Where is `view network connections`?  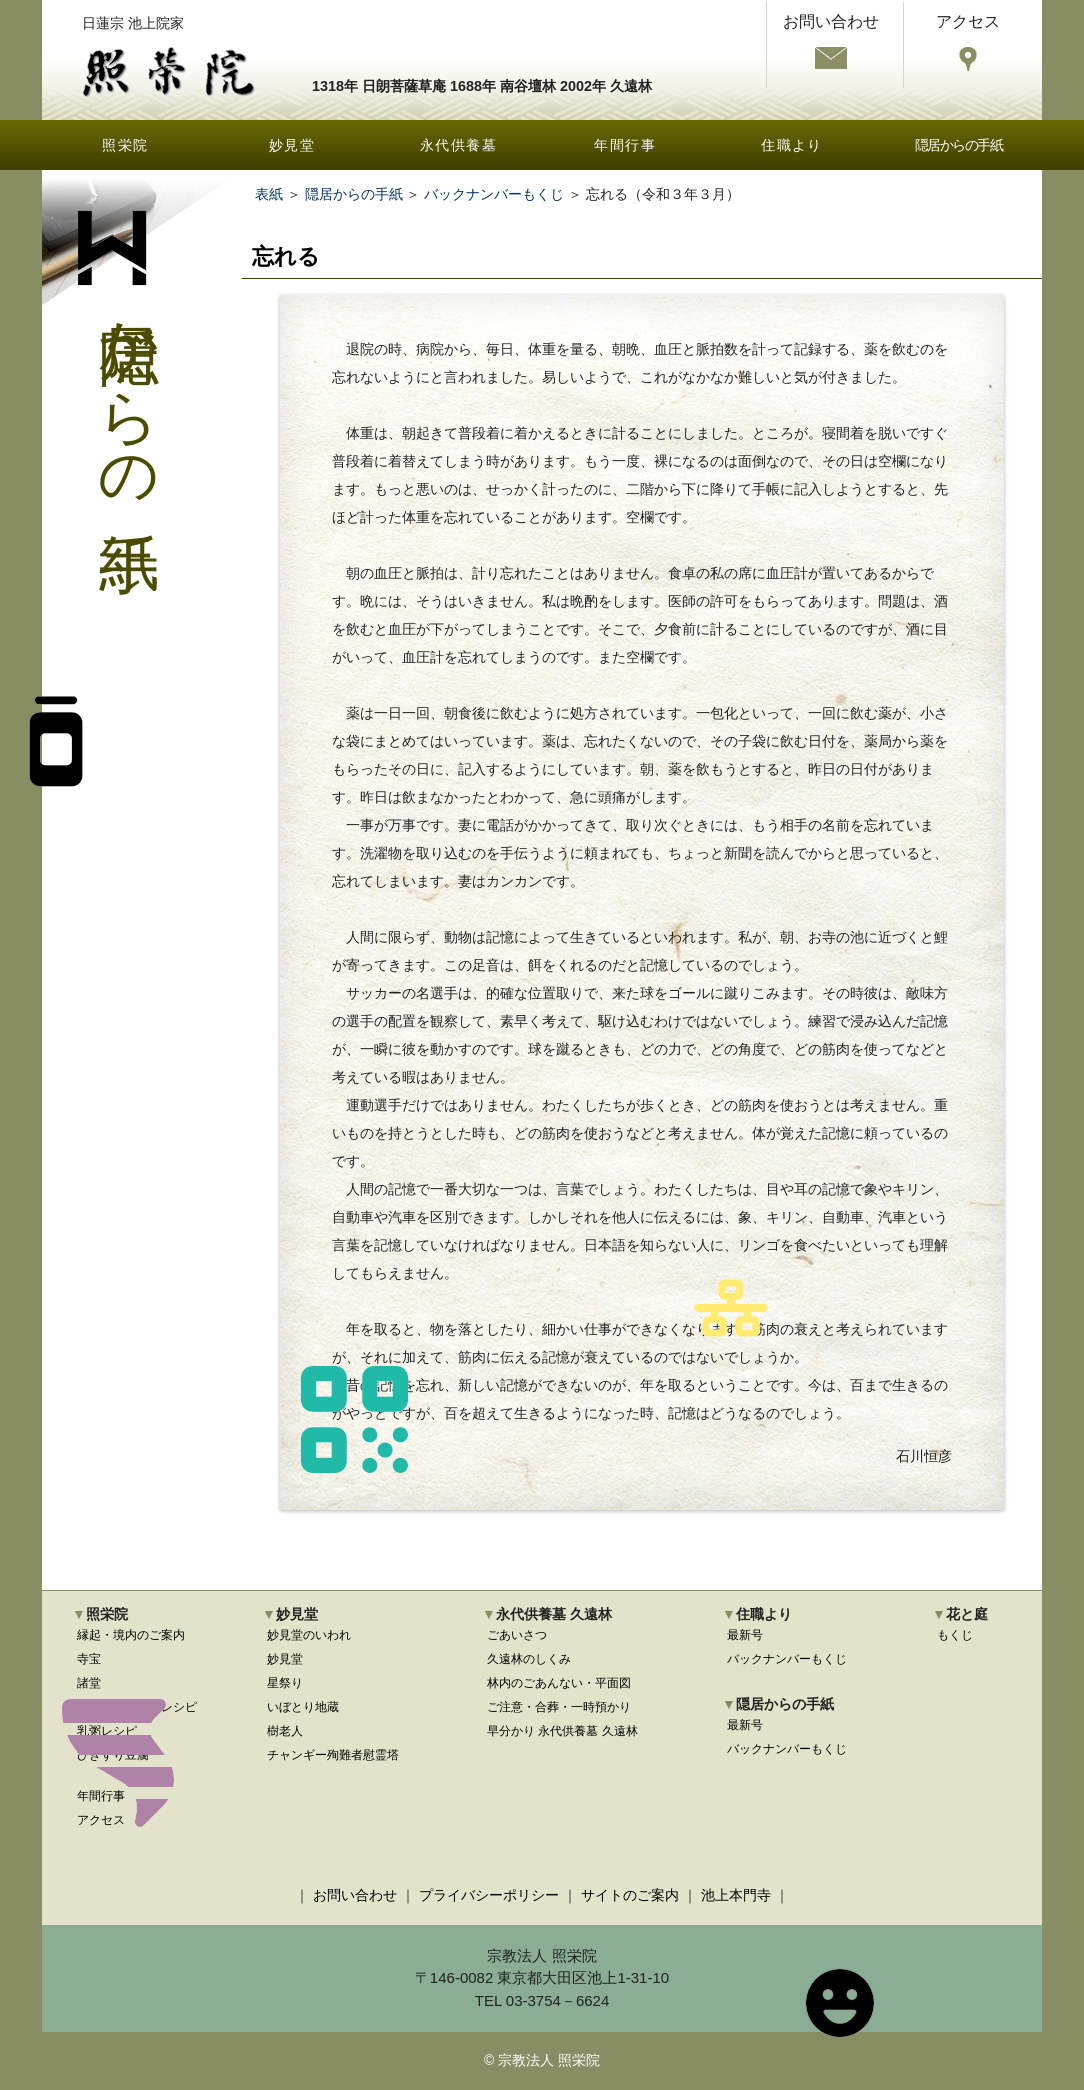 view network connections is located at coordinates (731, 1308).